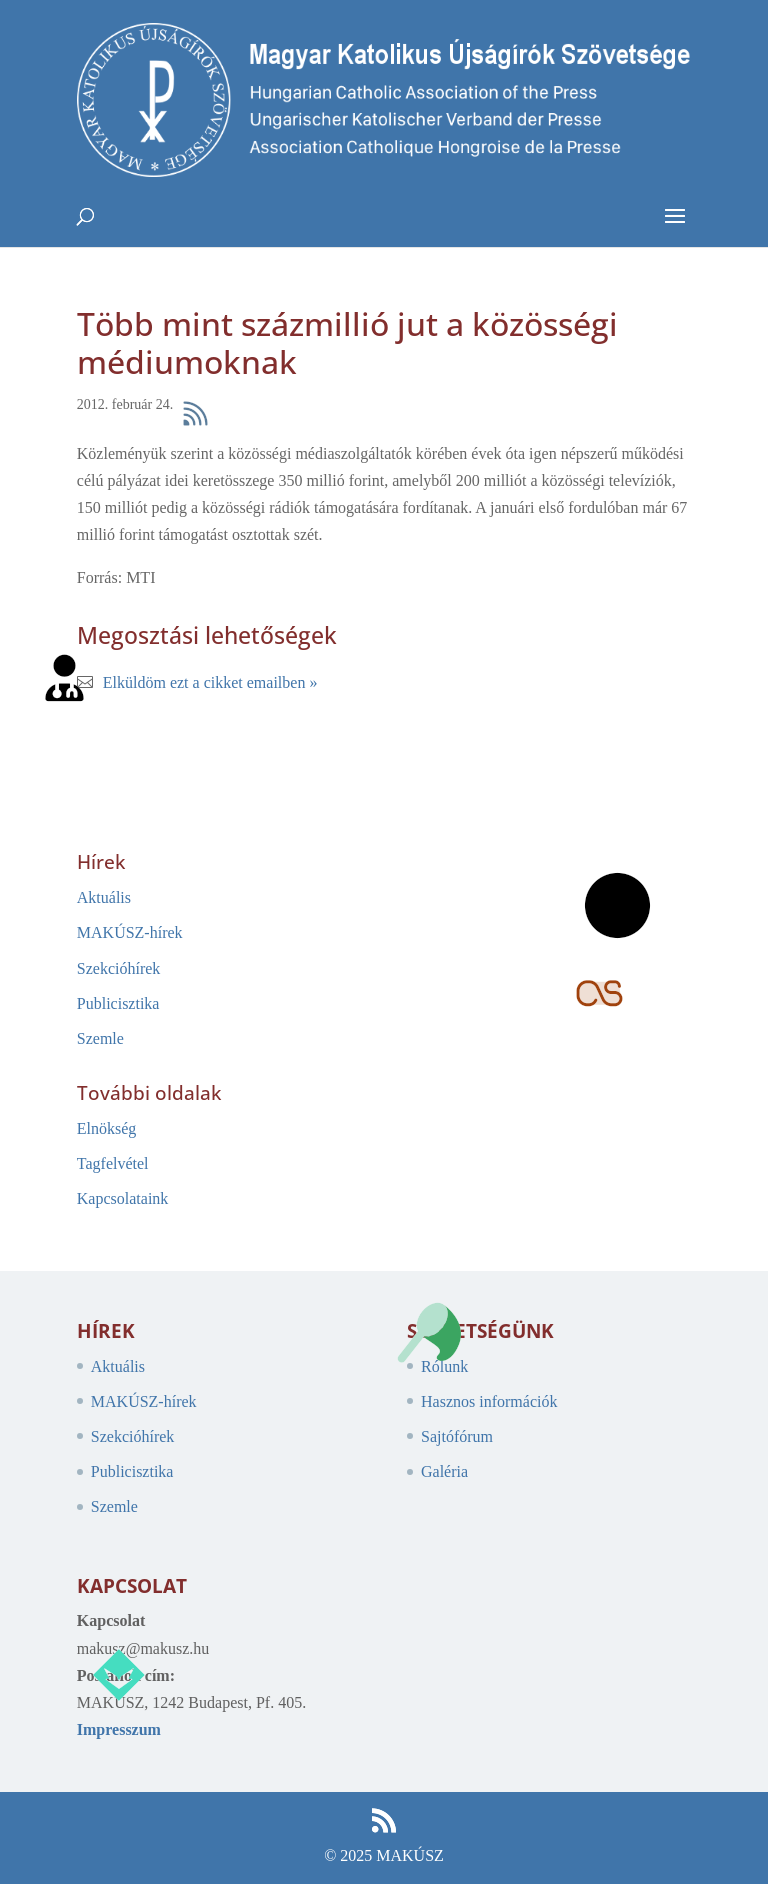 Image resolution: width=768 pixels, height=1884 pixels. Describe the element at coordinates (195, 413) in the screenshot. I see `check connection latency or network status` at that location.